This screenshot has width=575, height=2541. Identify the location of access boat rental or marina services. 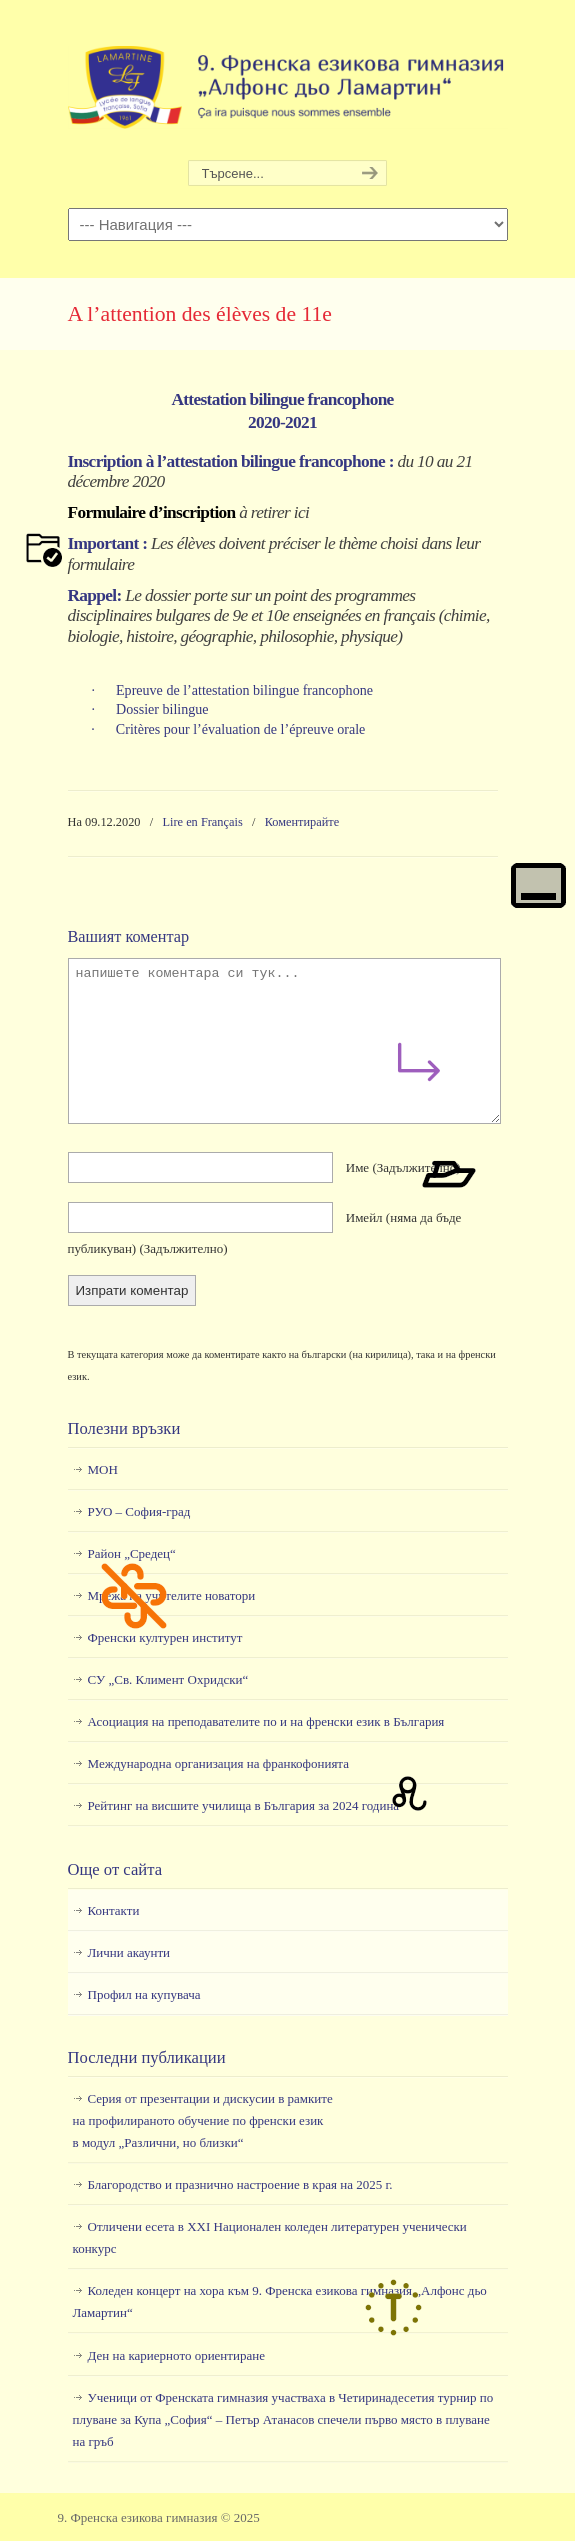
(449, 1173).